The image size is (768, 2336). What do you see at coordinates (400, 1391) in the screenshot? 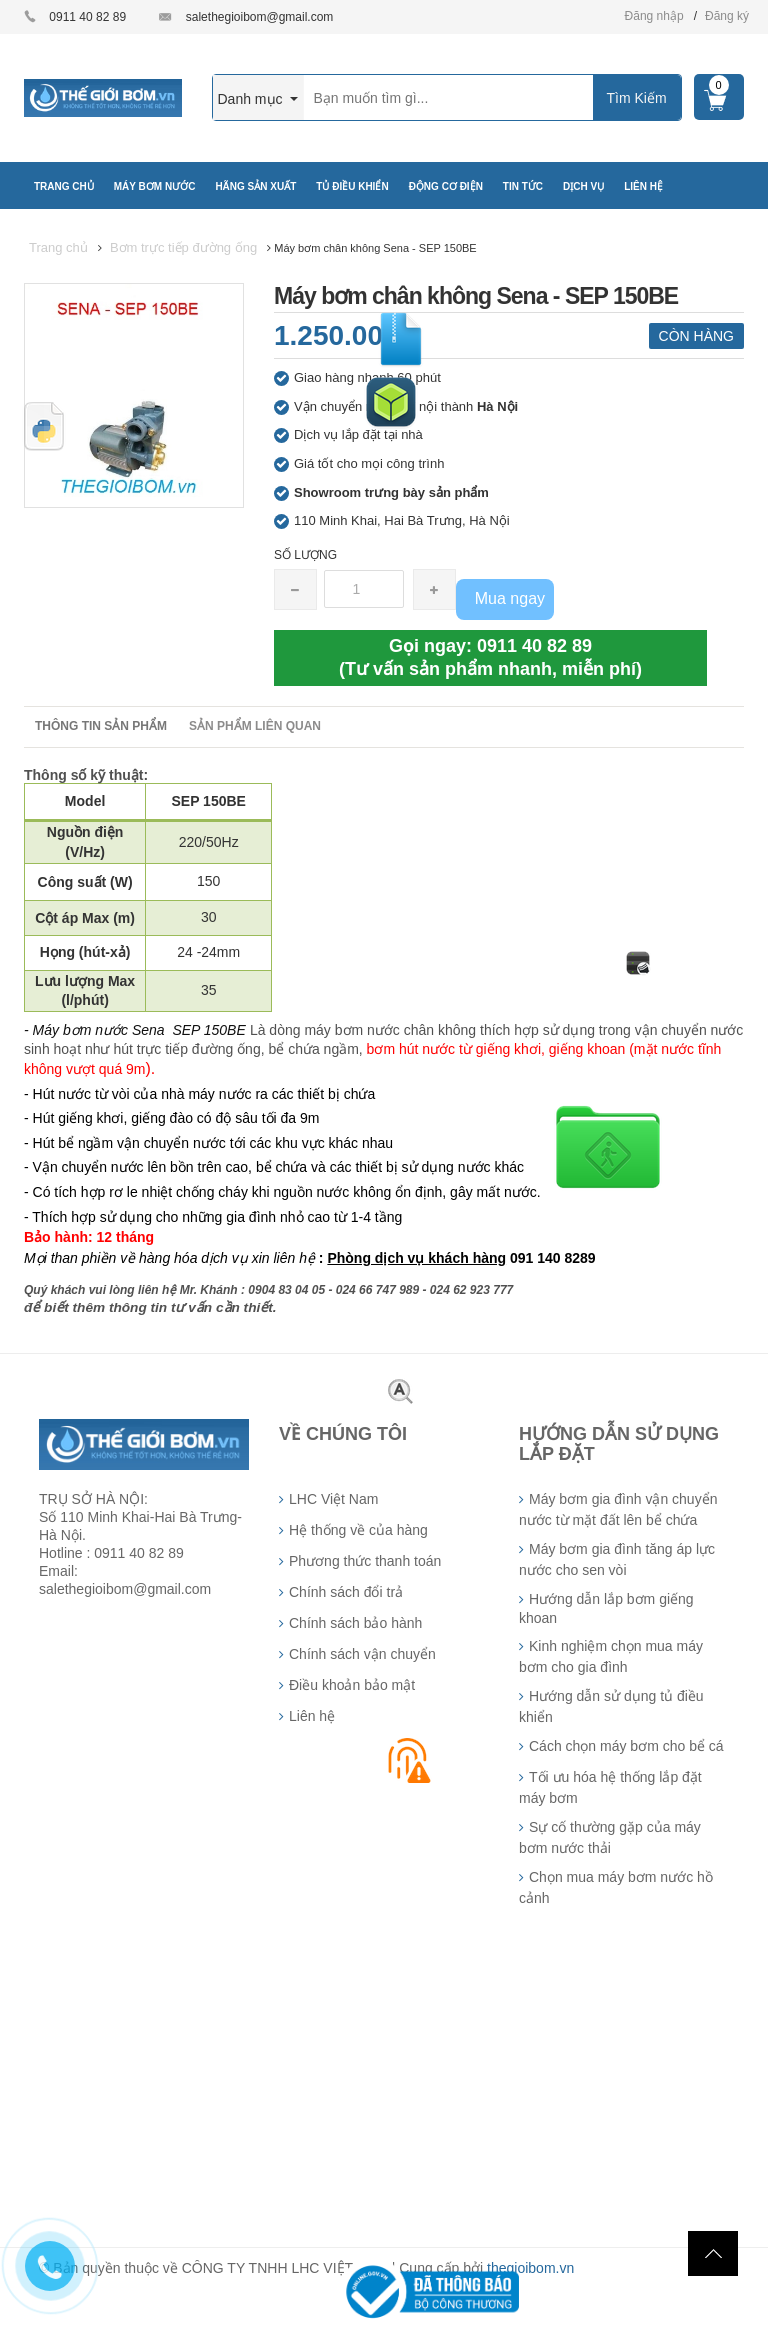
I see `search within file contents` at bounding box center [400, 1391].